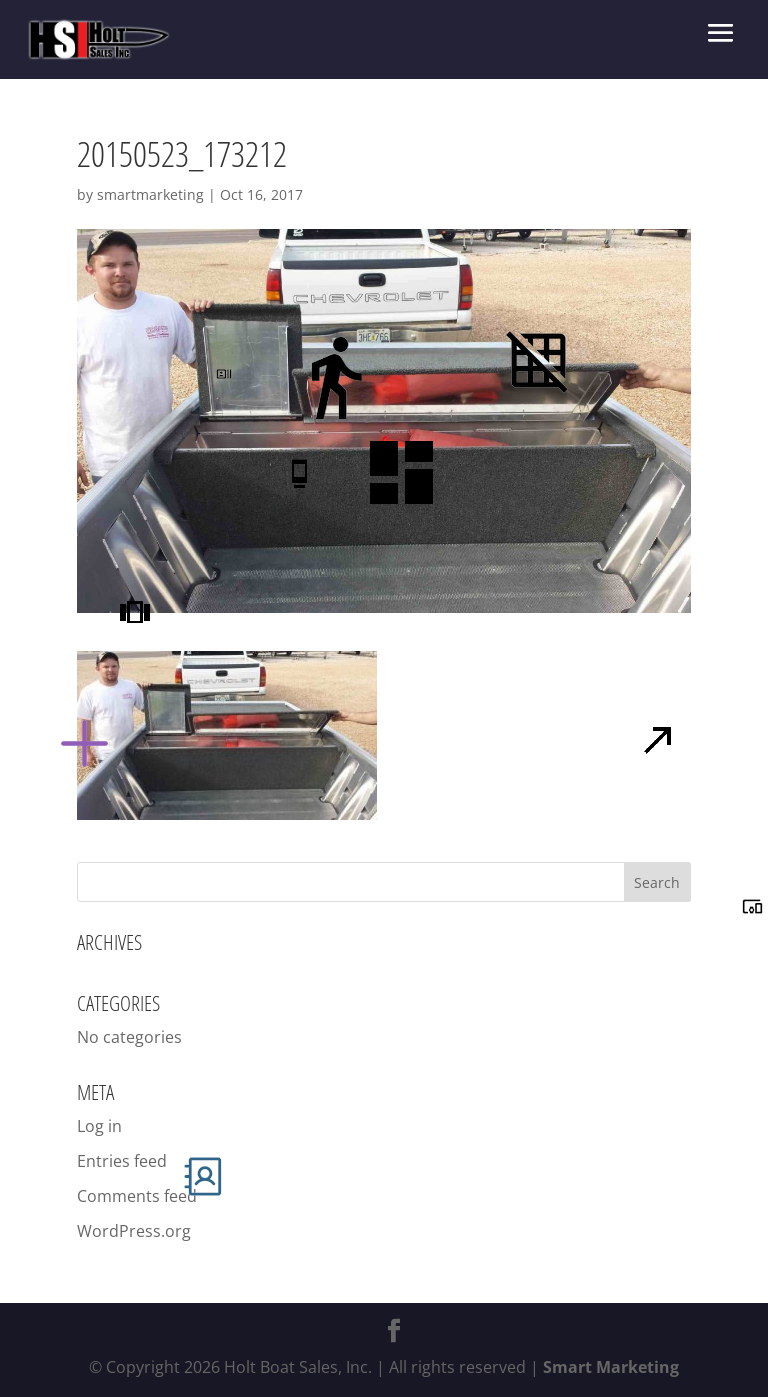 This screenshot has width=768, height=1397. What do you see at coordinates (658, 739) in the screenshot?
I see `navigate to external link` at bounding box center [658, 739].